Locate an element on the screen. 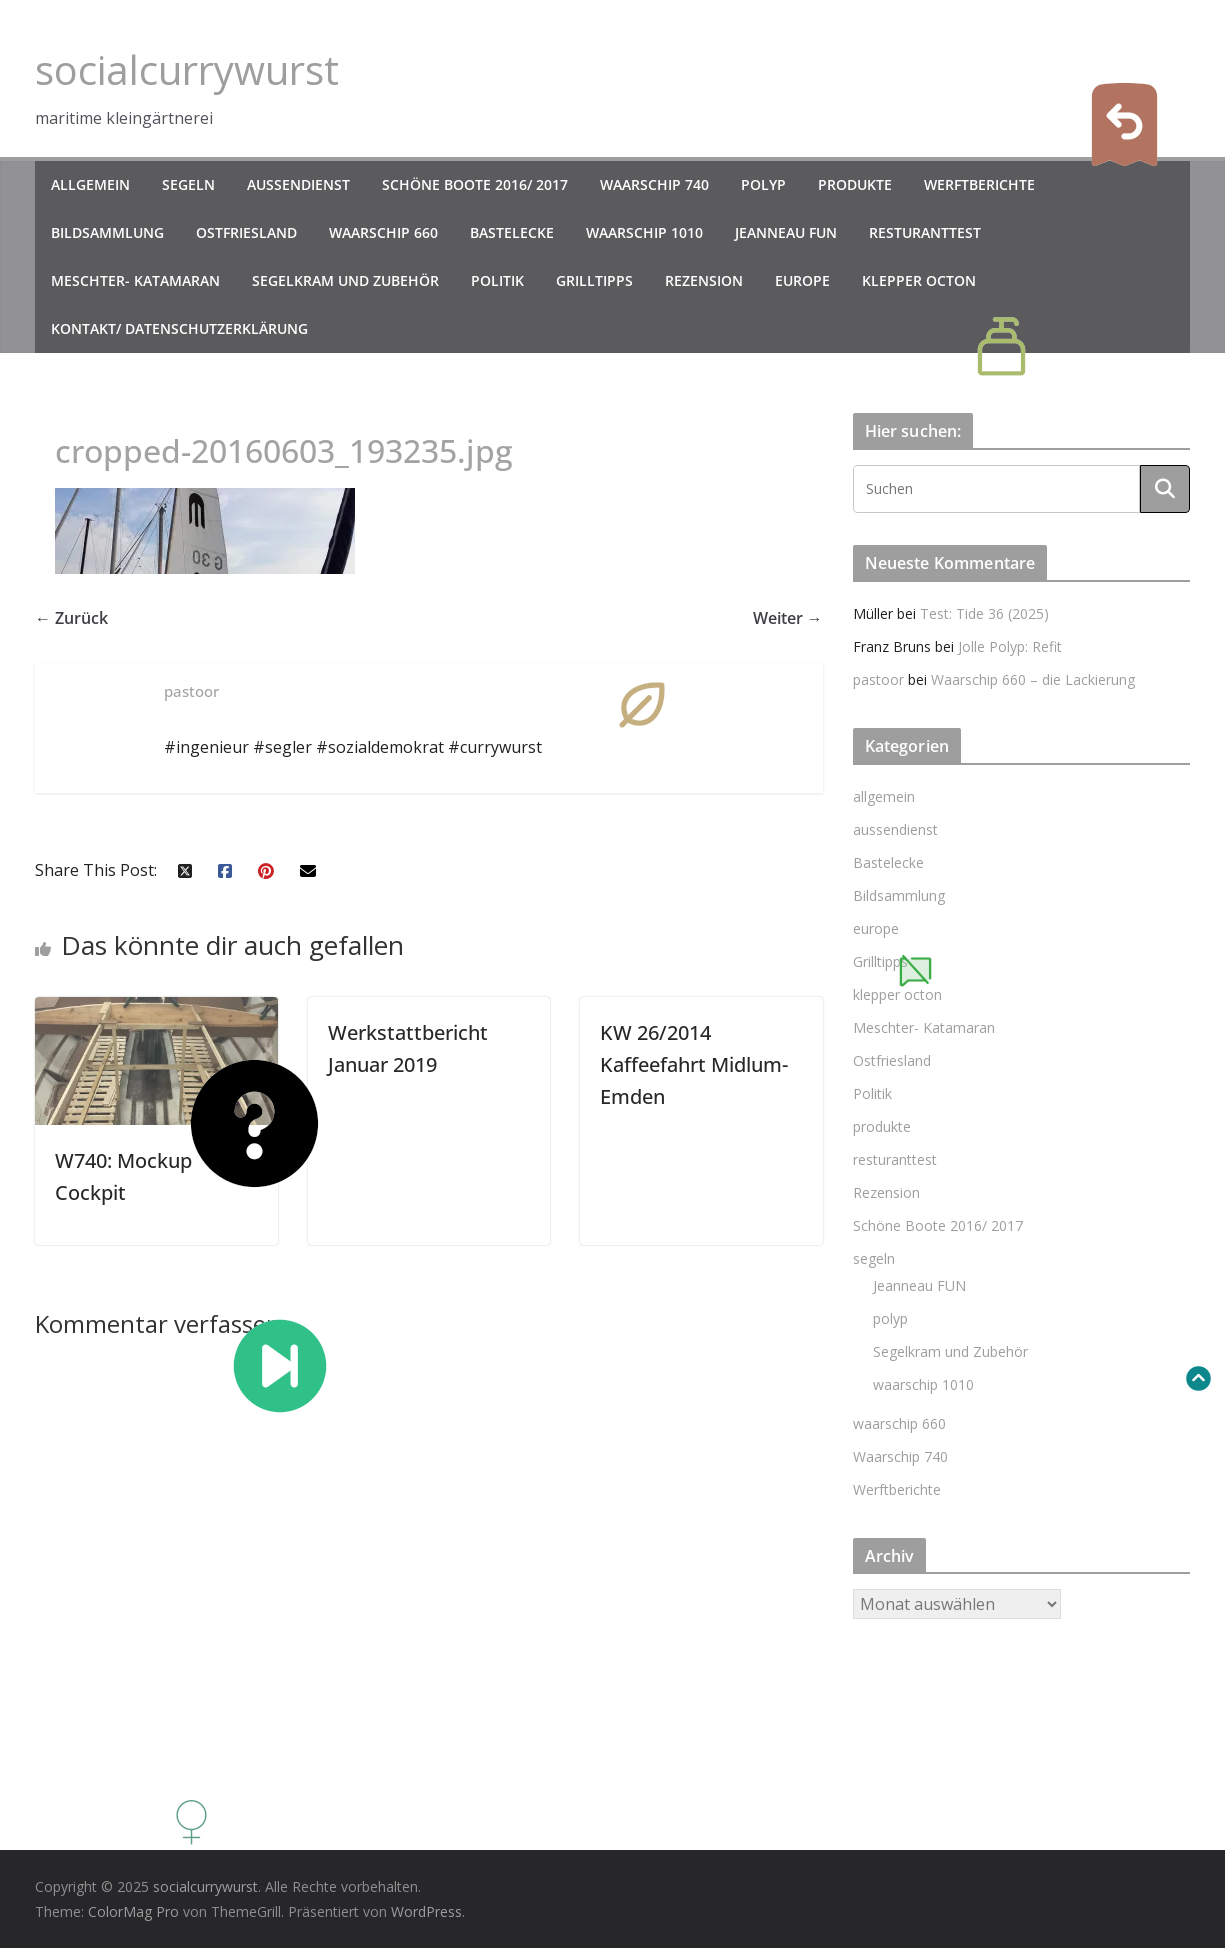 The height and width of the screenshot is (1948, 1225). request a refund for a purchase is located at coordinates (1124, 124).